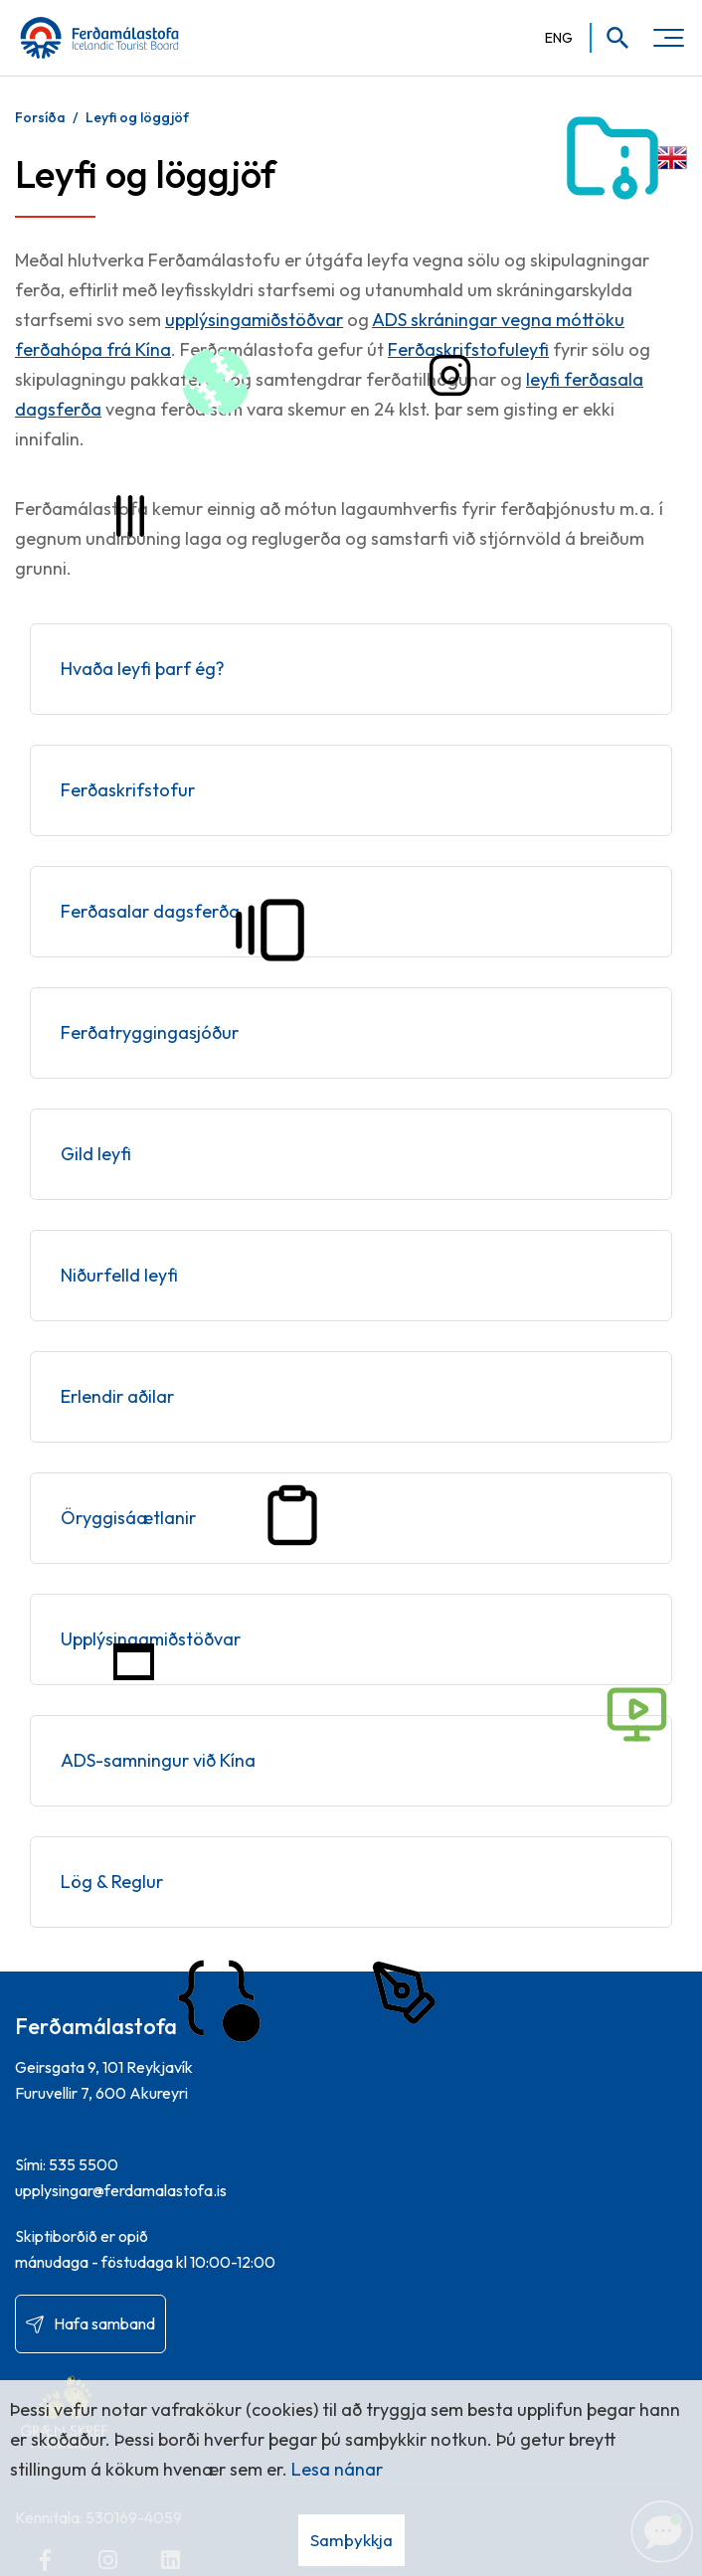 This screenshot has width=702, height=2576. What do you see at coordinates (405, 1993) in the screenshot?
I see `access vector drawing tools` at bounding box center [405, 1993].